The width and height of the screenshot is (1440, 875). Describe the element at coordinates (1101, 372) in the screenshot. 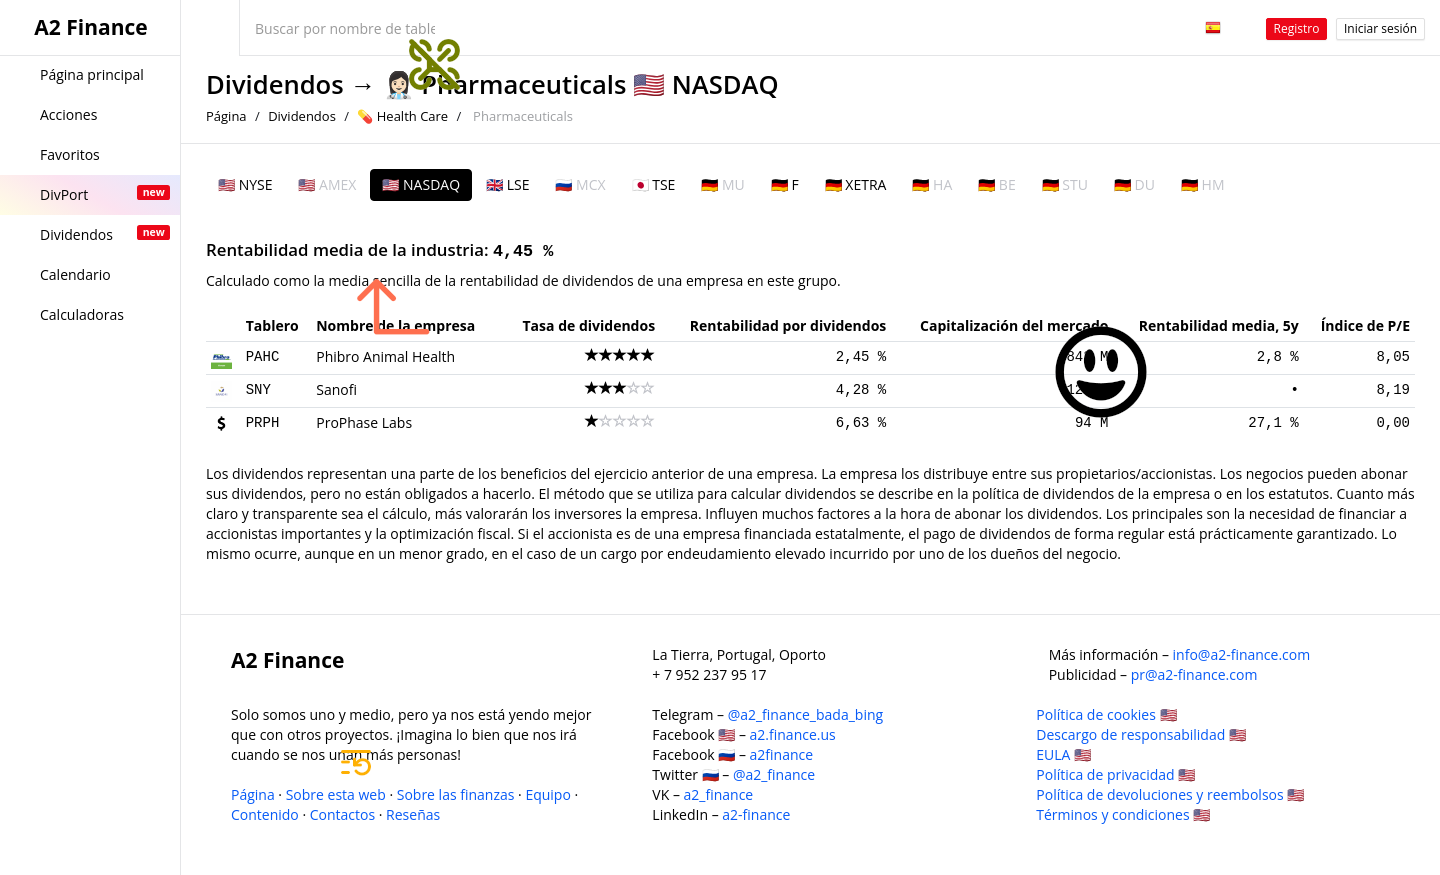

I see `insert a grinning emoji into your message` at that location.